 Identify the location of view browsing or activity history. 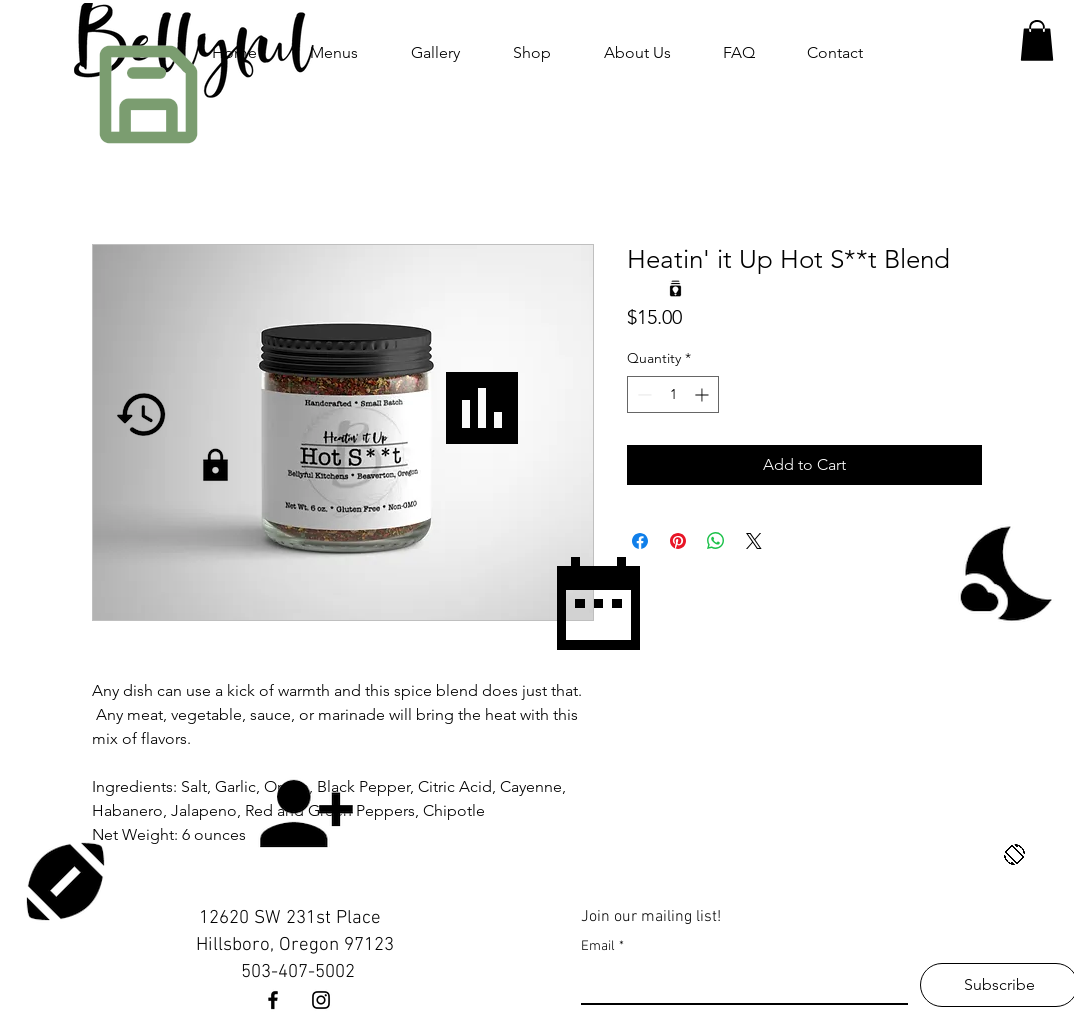
(141, 414).